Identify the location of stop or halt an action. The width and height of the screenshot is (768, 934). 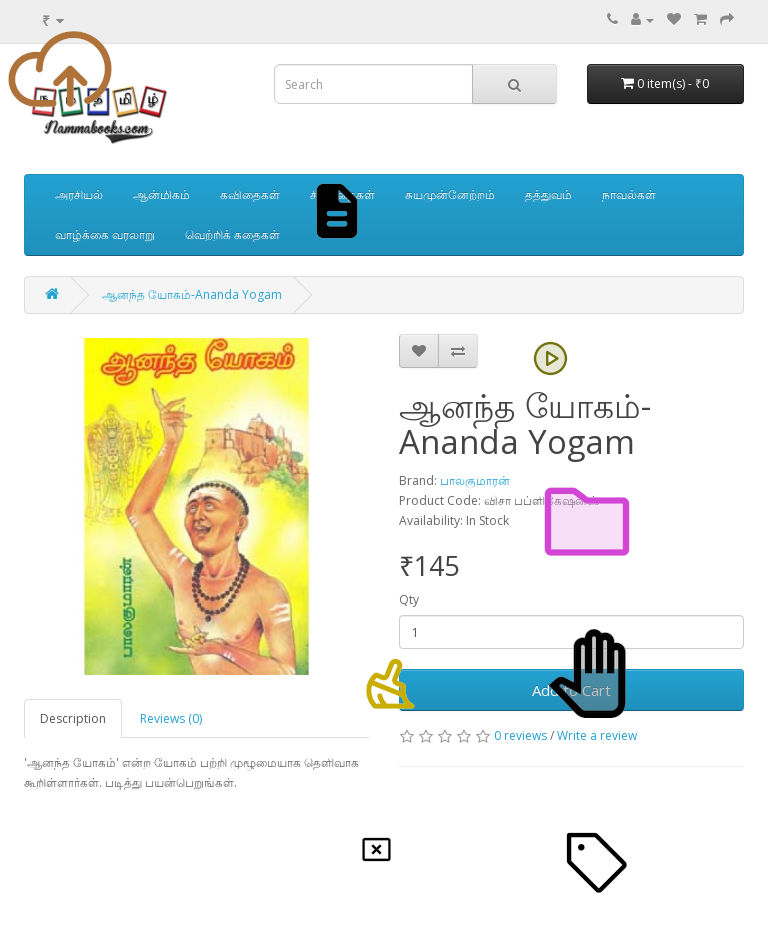
(588, 673).